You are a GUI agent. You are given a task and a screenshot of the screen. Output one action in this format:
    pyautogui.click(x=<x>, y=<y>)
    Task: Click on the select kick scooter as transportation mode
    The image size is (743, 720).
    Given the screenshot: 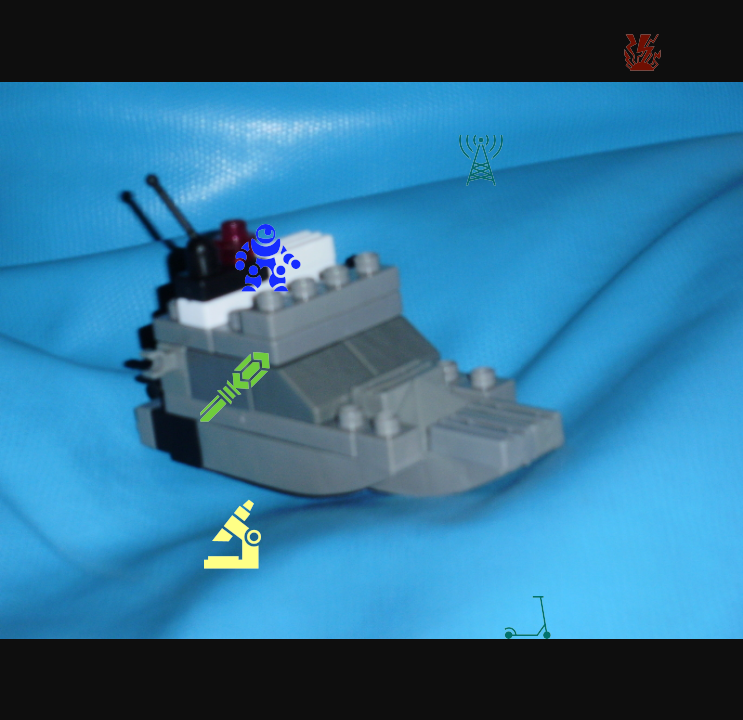 What is the action you would take?
    pyautogui.click(x=527, y=617)
    